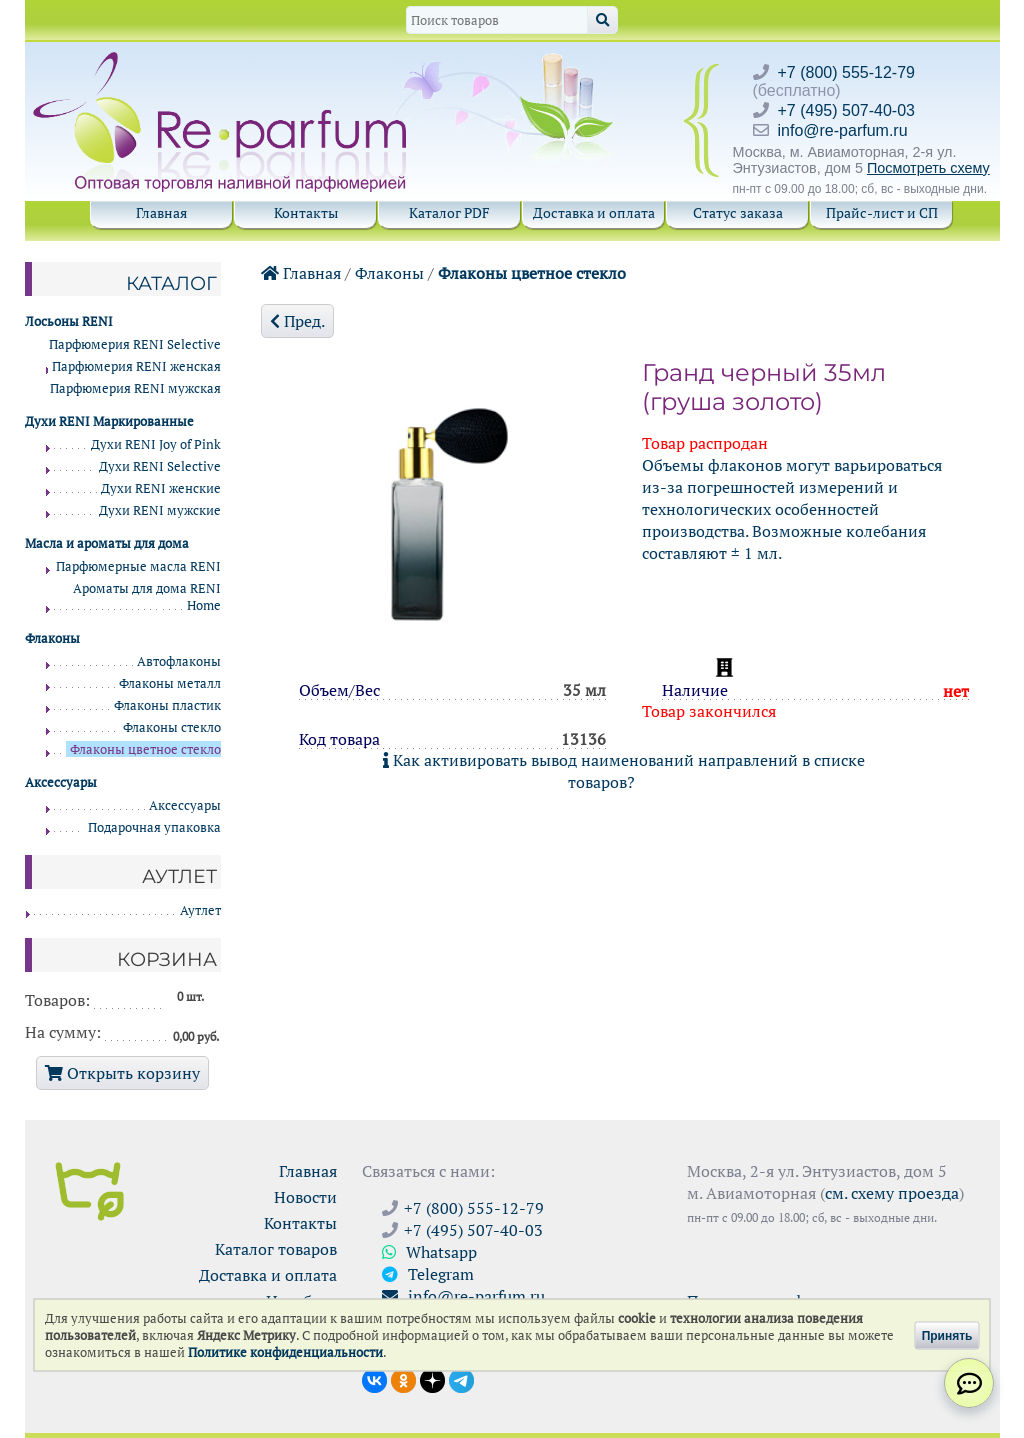  What do you see at coordinates (88, 1185) in the screenshot?
I see `select eco-friendly wash cycle` at bounding box center [88, 1185].